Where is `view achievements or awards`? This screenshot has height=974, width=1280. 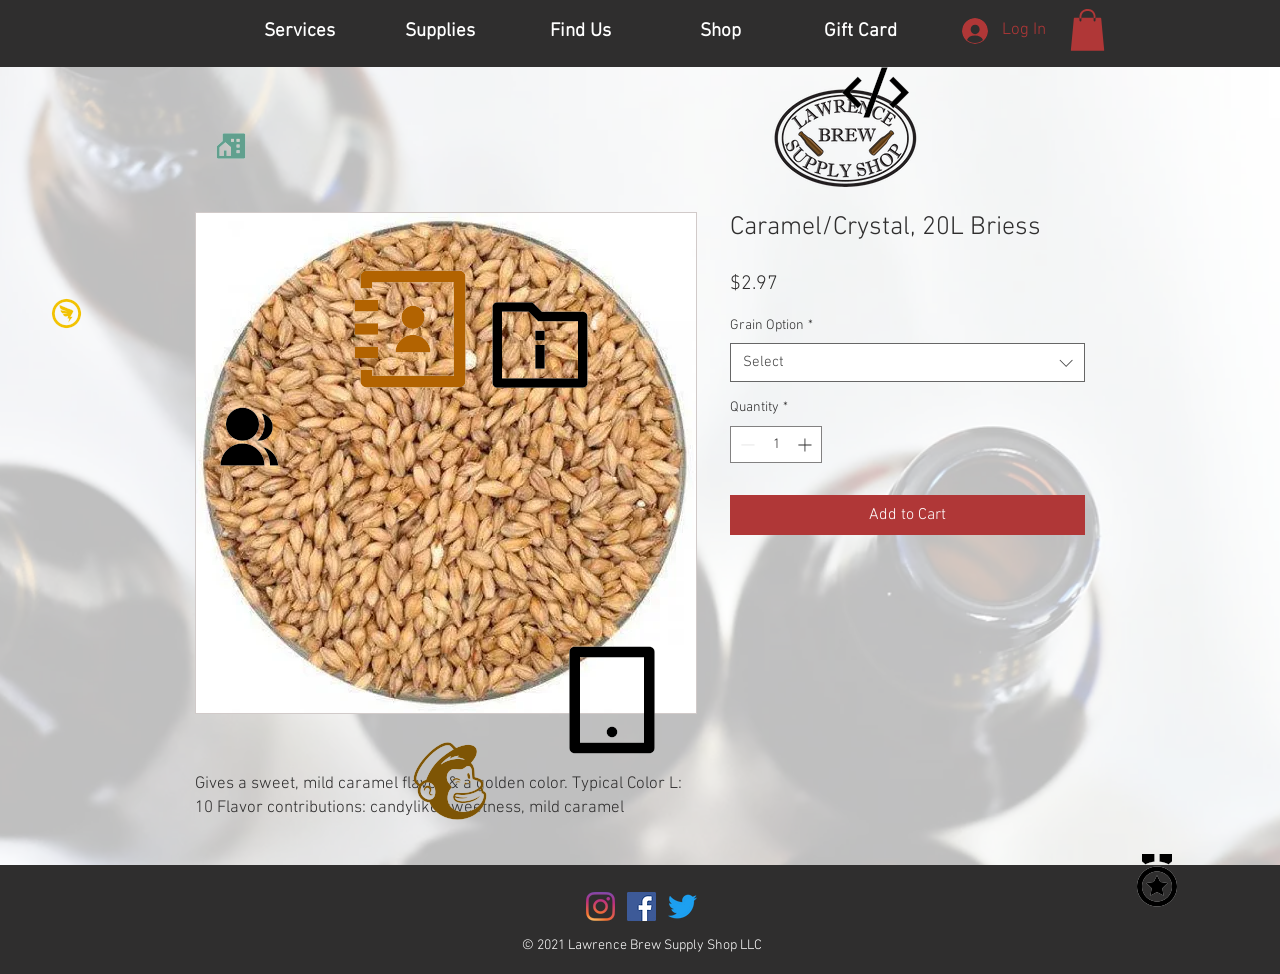
view achievements or awards is located at coordinates (1157, 879).